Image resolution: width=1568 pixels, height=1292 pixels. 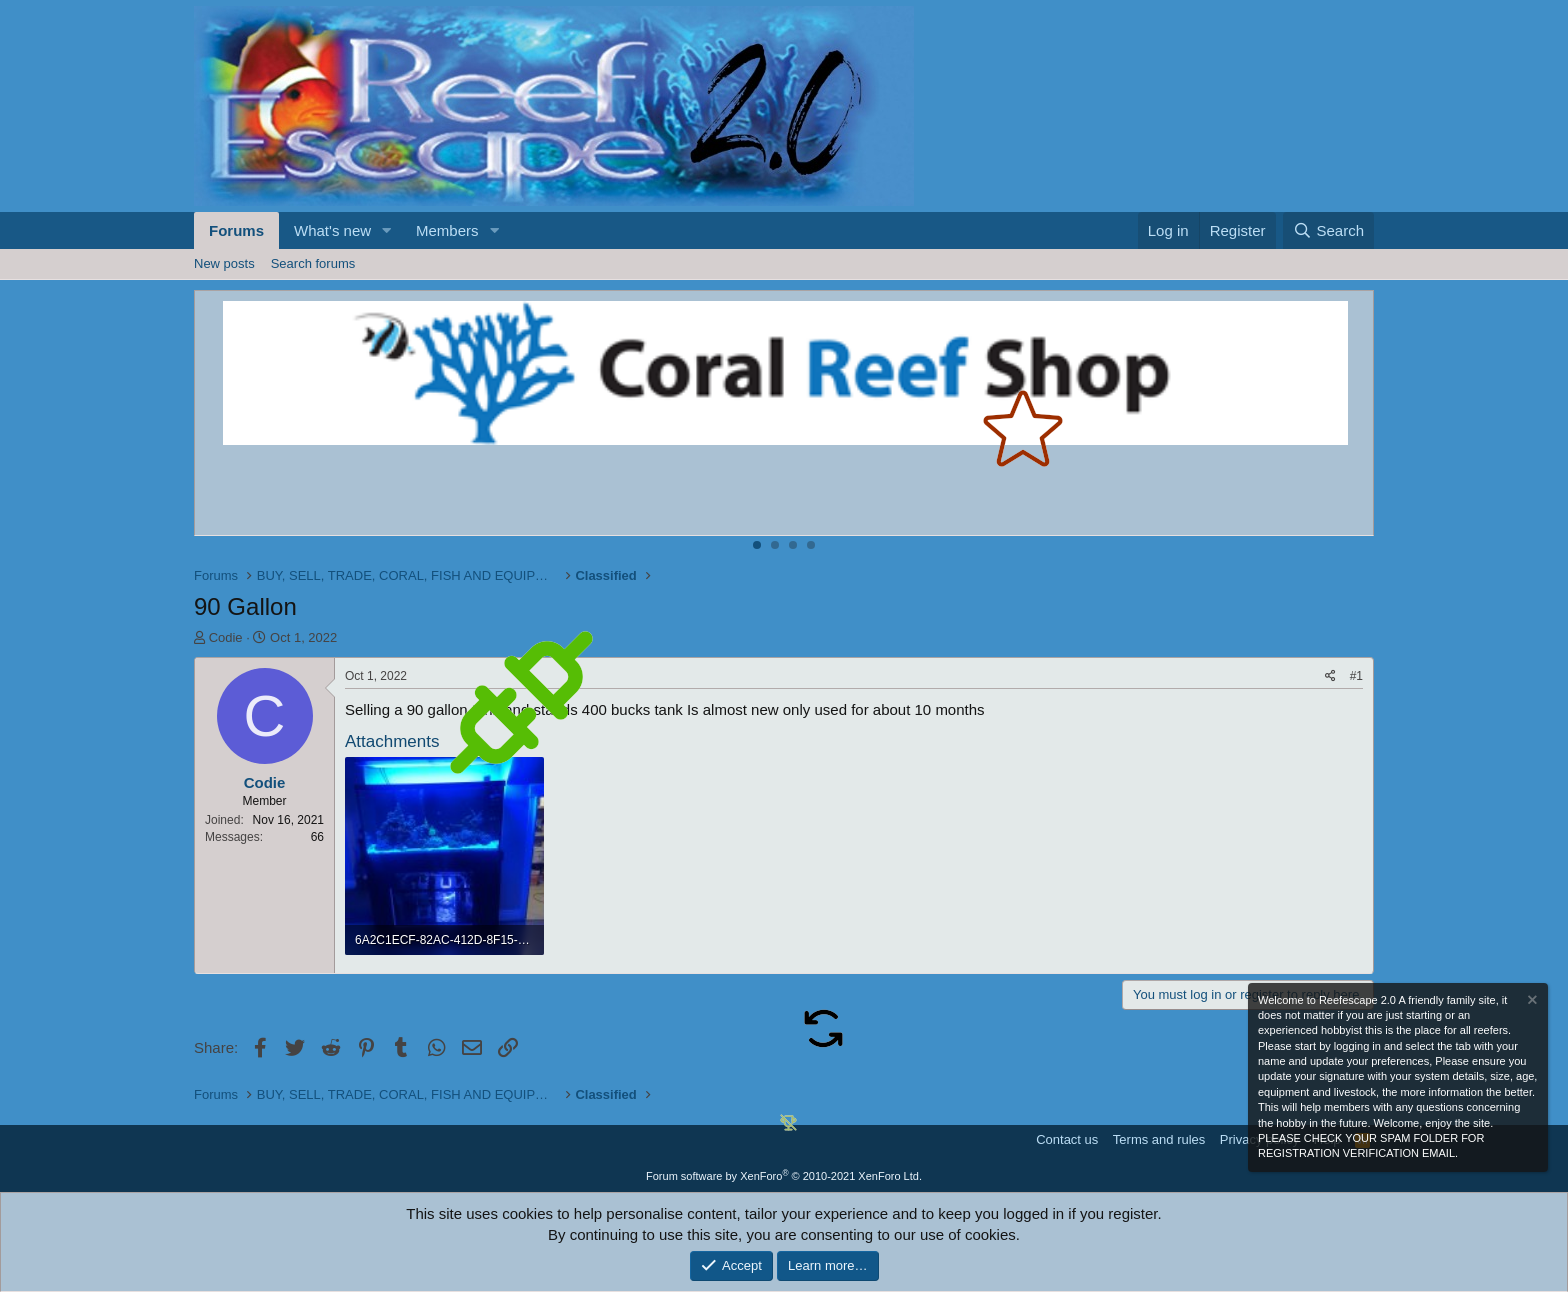 What do you see at coordinates (788, 1122) in the screenshot?
I see `achievements or awards are disabled` at bounding box center [788, 1122].